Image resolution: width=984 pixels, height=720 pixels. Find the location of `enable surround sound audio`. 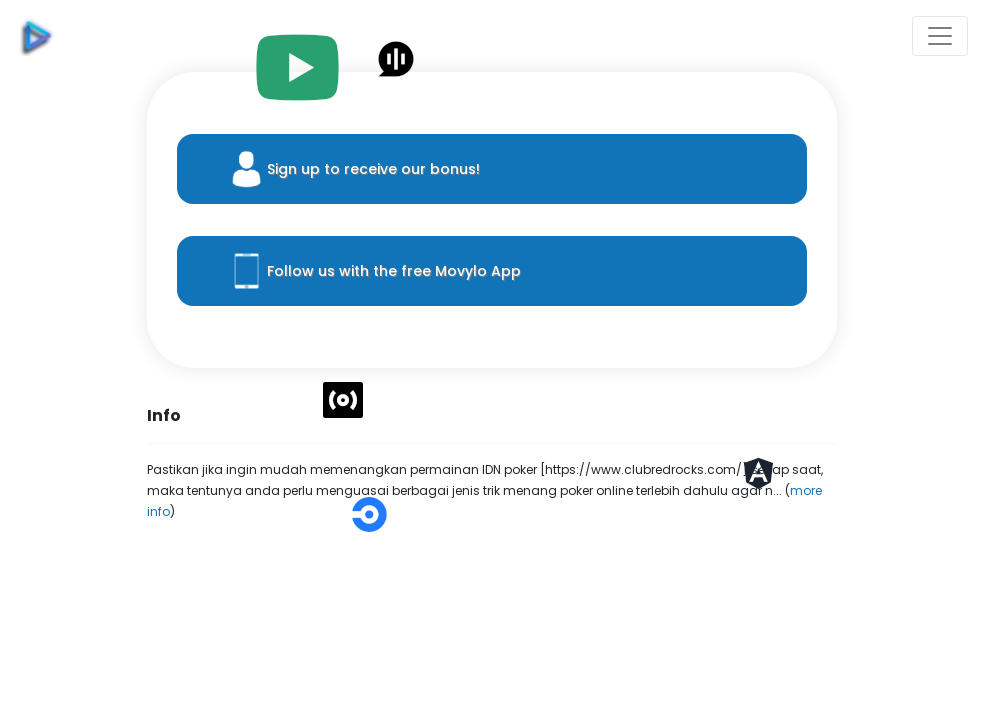

enable surround sound audio is located at coordinates (343, 400).